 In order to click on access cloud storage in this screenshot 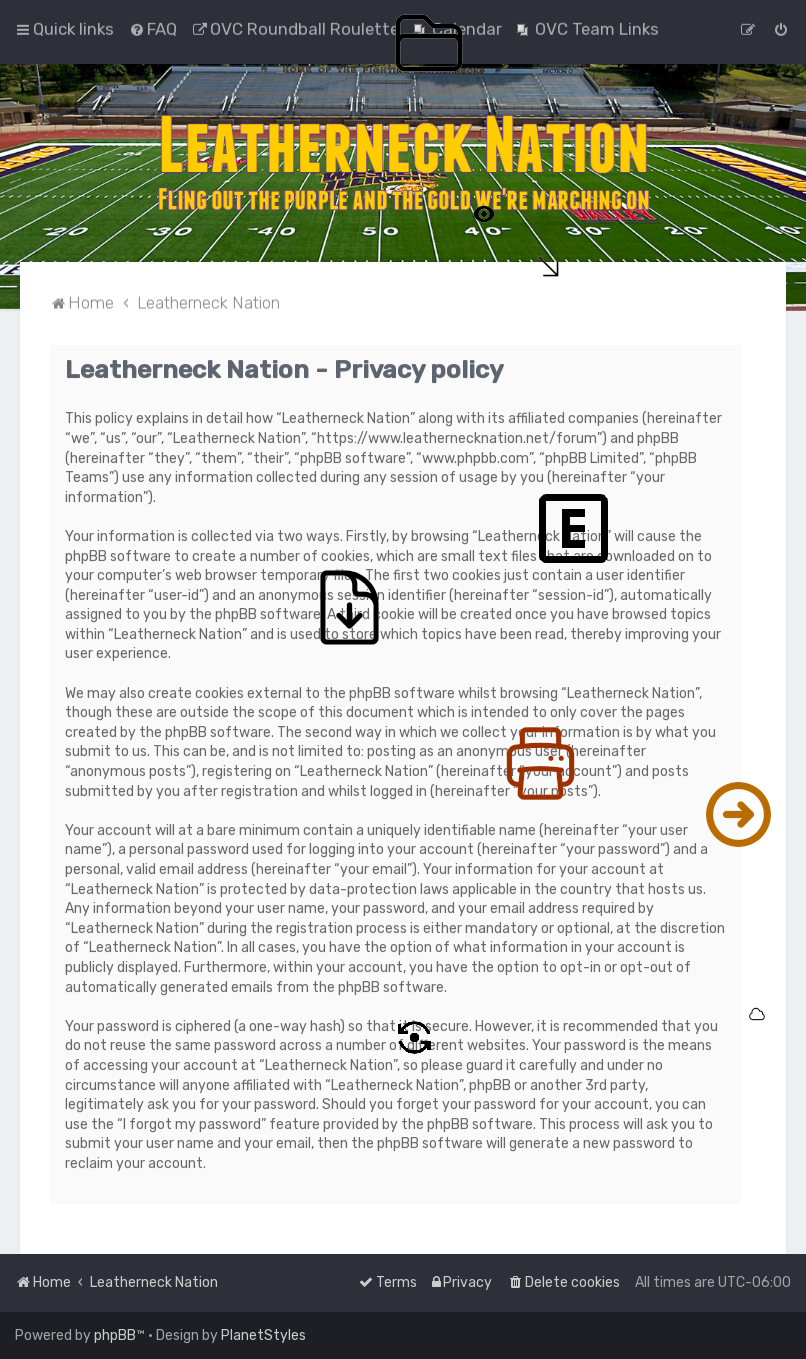, I will do `click(757, 1014)`.